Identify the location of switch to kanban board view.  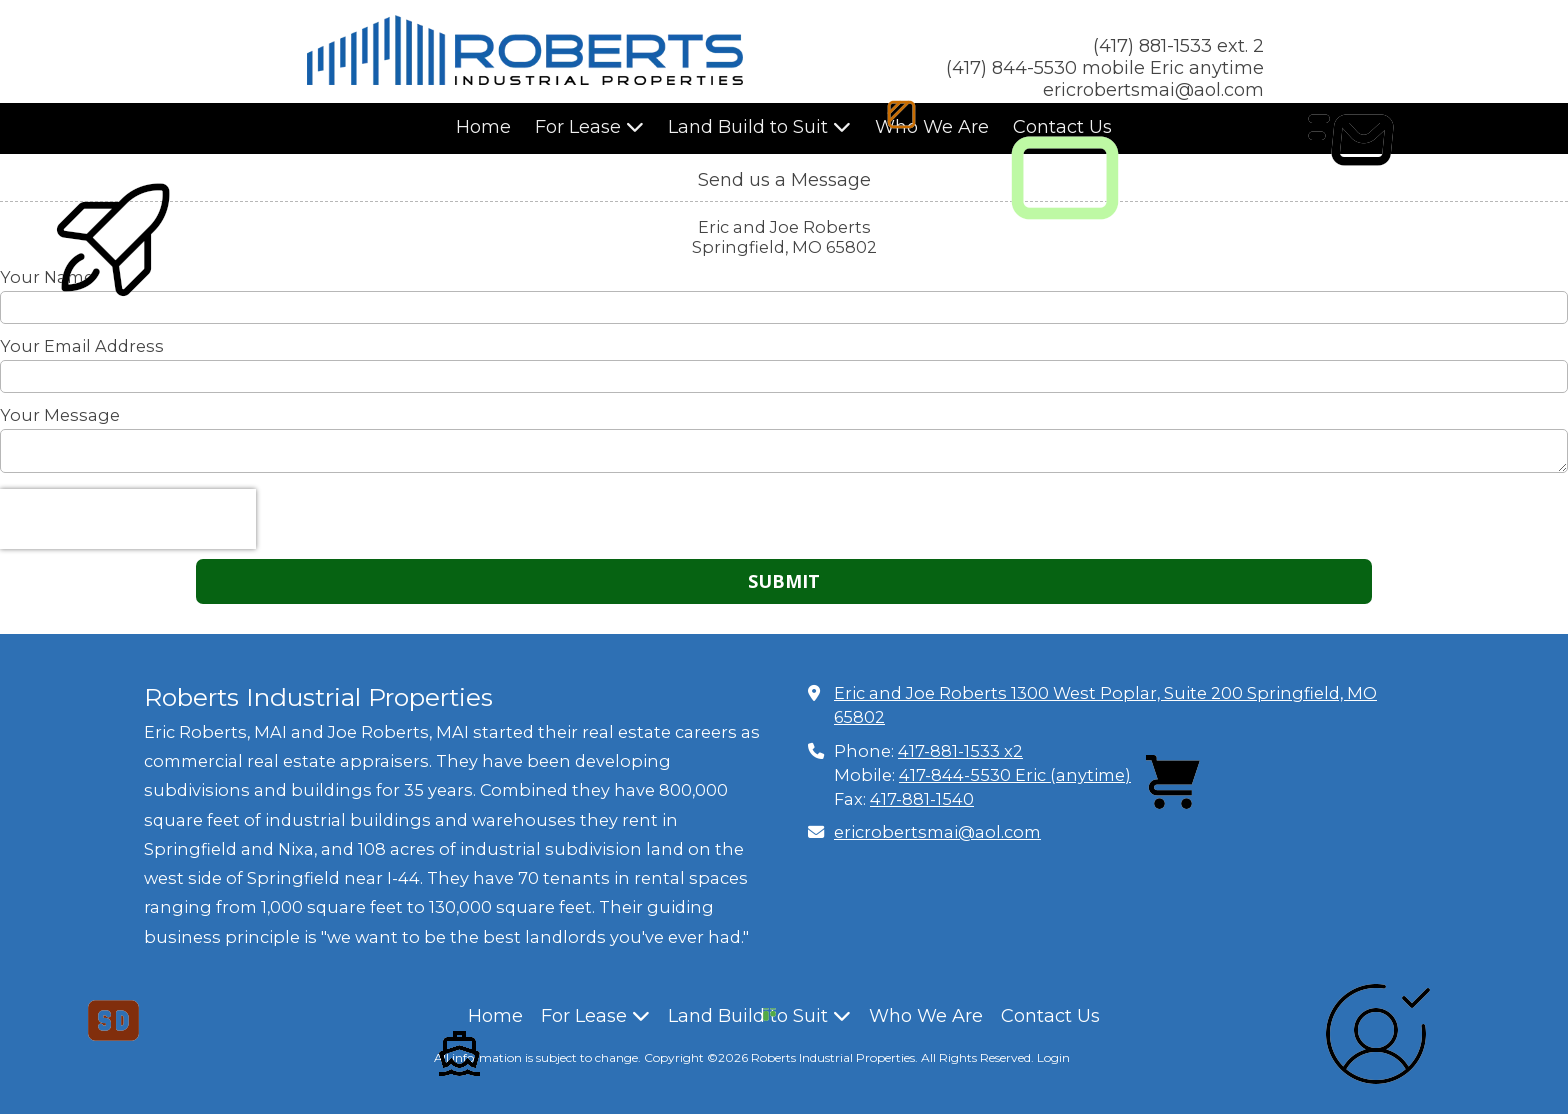
(769, 1014).